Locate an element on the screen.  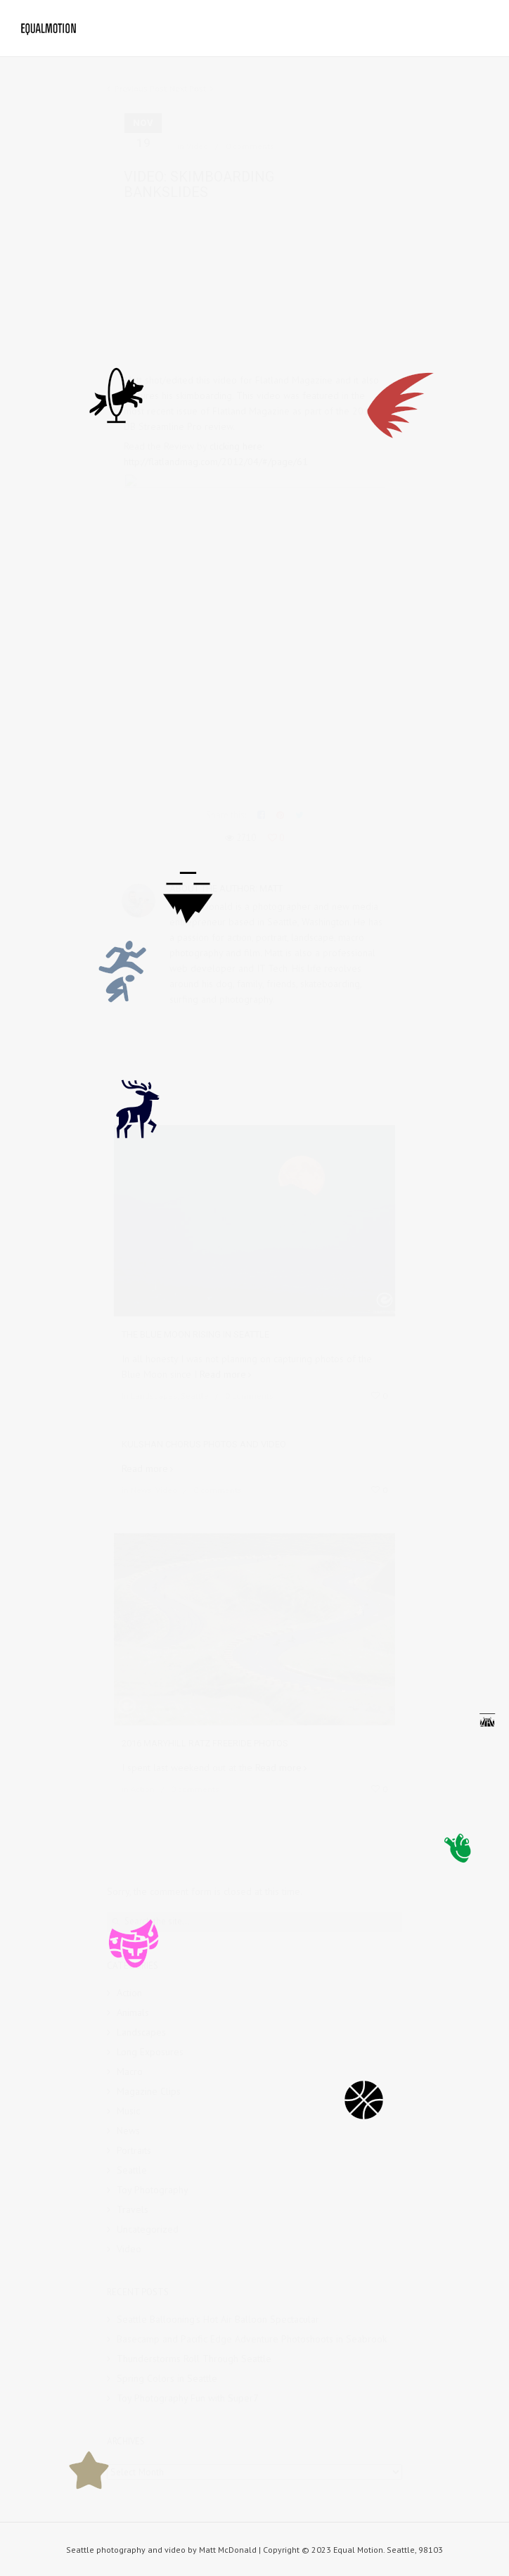
access basketball or sports content is located at coordinates (363, 2100).